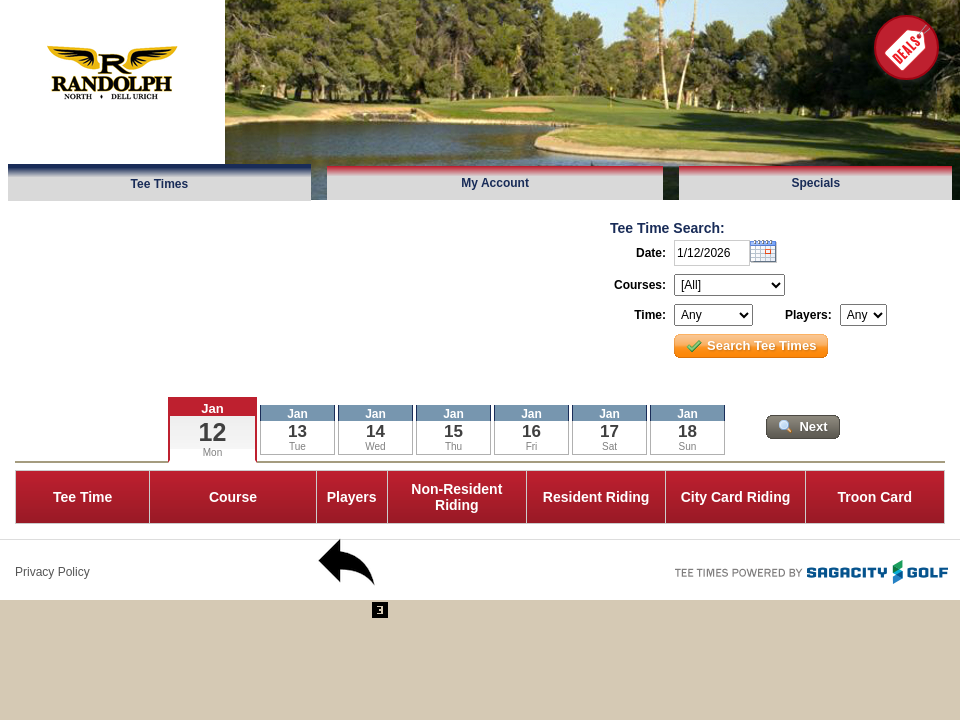 This screenshot has height=720, width=960. What do you see at coordinates (346, 560) in the screenshot?
I see `reply to a message or comment` at bounding box center [346, 560].